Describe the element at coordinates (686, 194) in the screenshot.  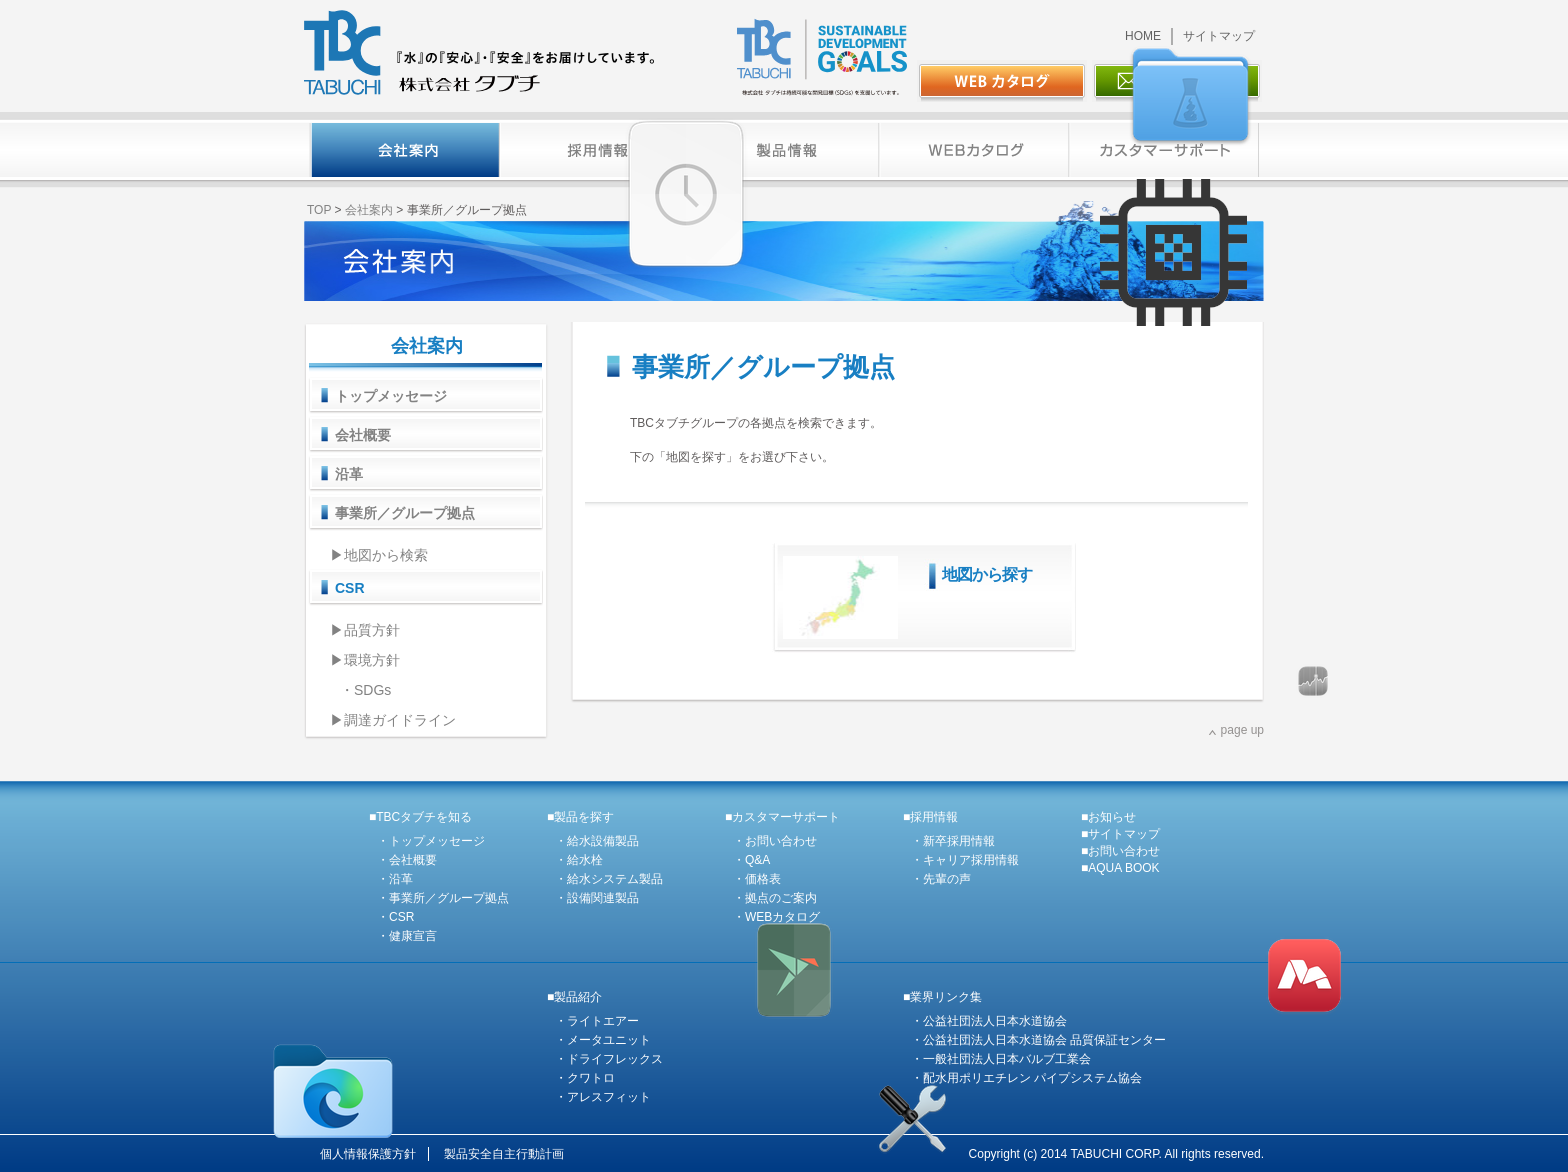
I see `image is currently loading` at that location.